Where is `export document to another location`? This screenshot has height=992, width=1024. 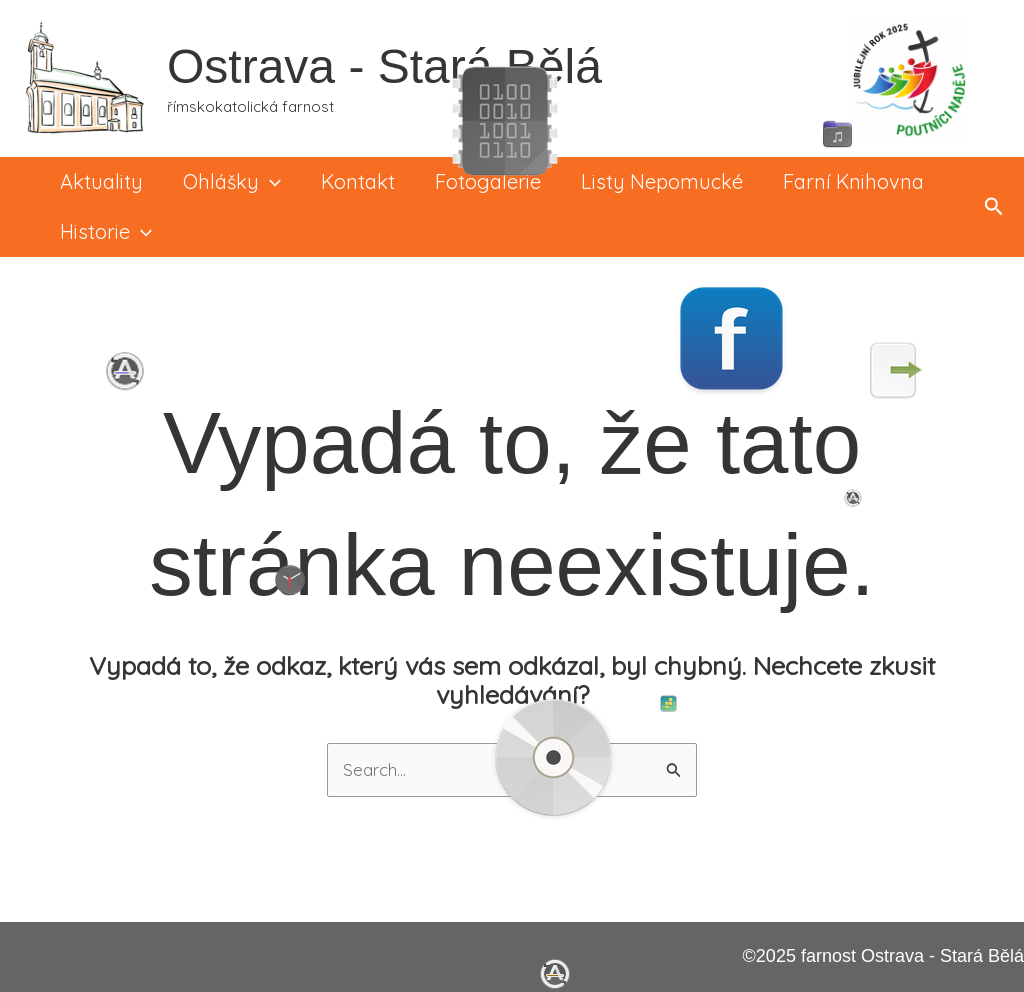
export document to another location is located at coordinates (893, 370).